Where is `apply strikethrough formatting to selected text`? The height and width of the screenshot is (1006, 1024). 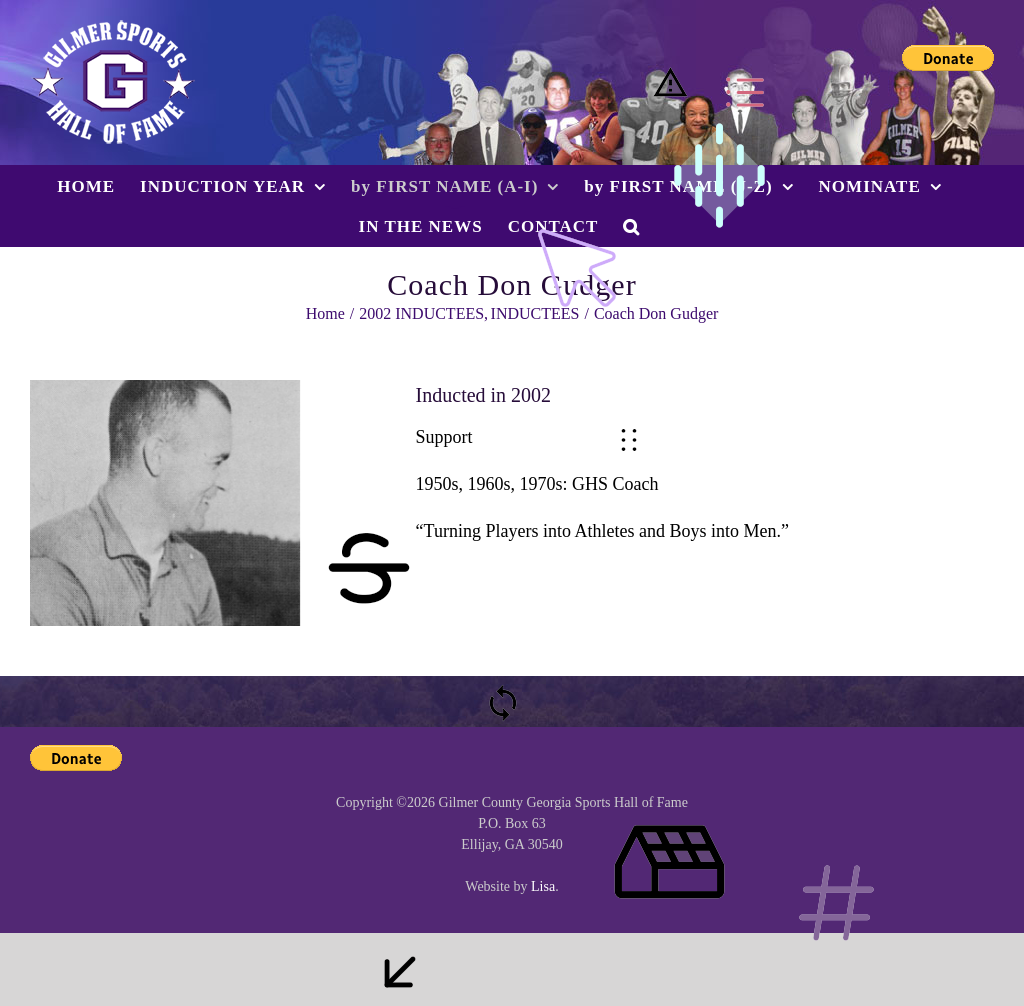 apply strikethrough formatting to selected text is located at coordinates (369, 569).